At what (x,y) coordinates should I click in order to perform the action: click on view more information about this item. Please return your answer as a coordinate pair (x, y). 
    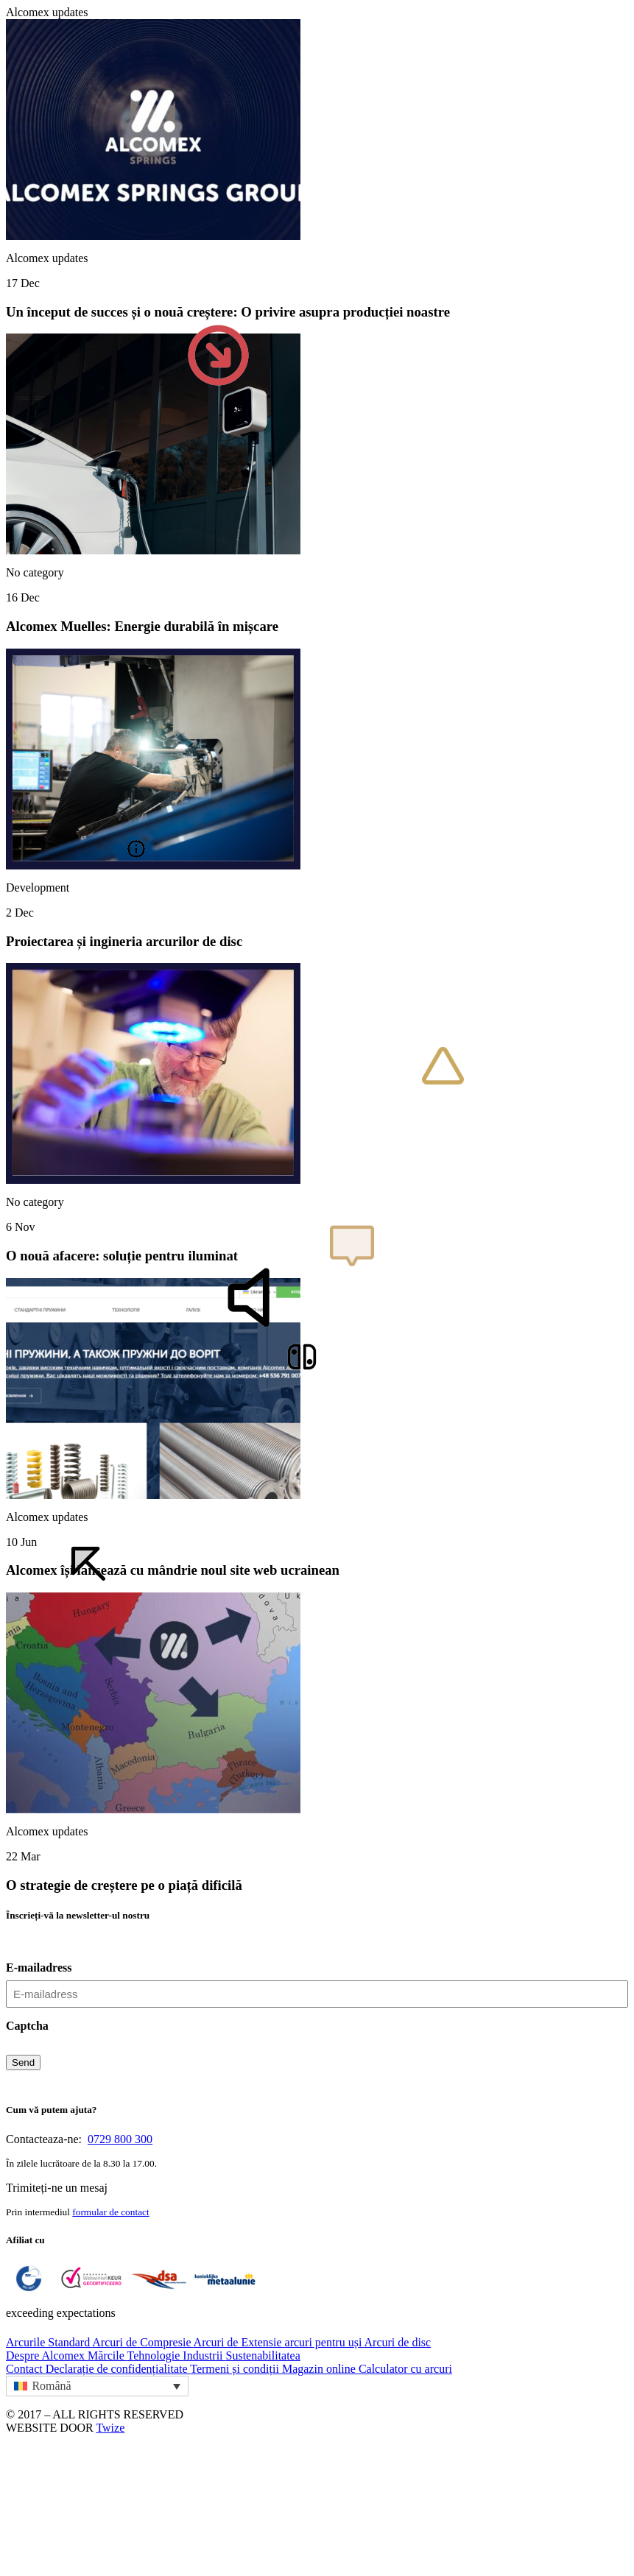
    Looking at the image, I should click on (136, 849).